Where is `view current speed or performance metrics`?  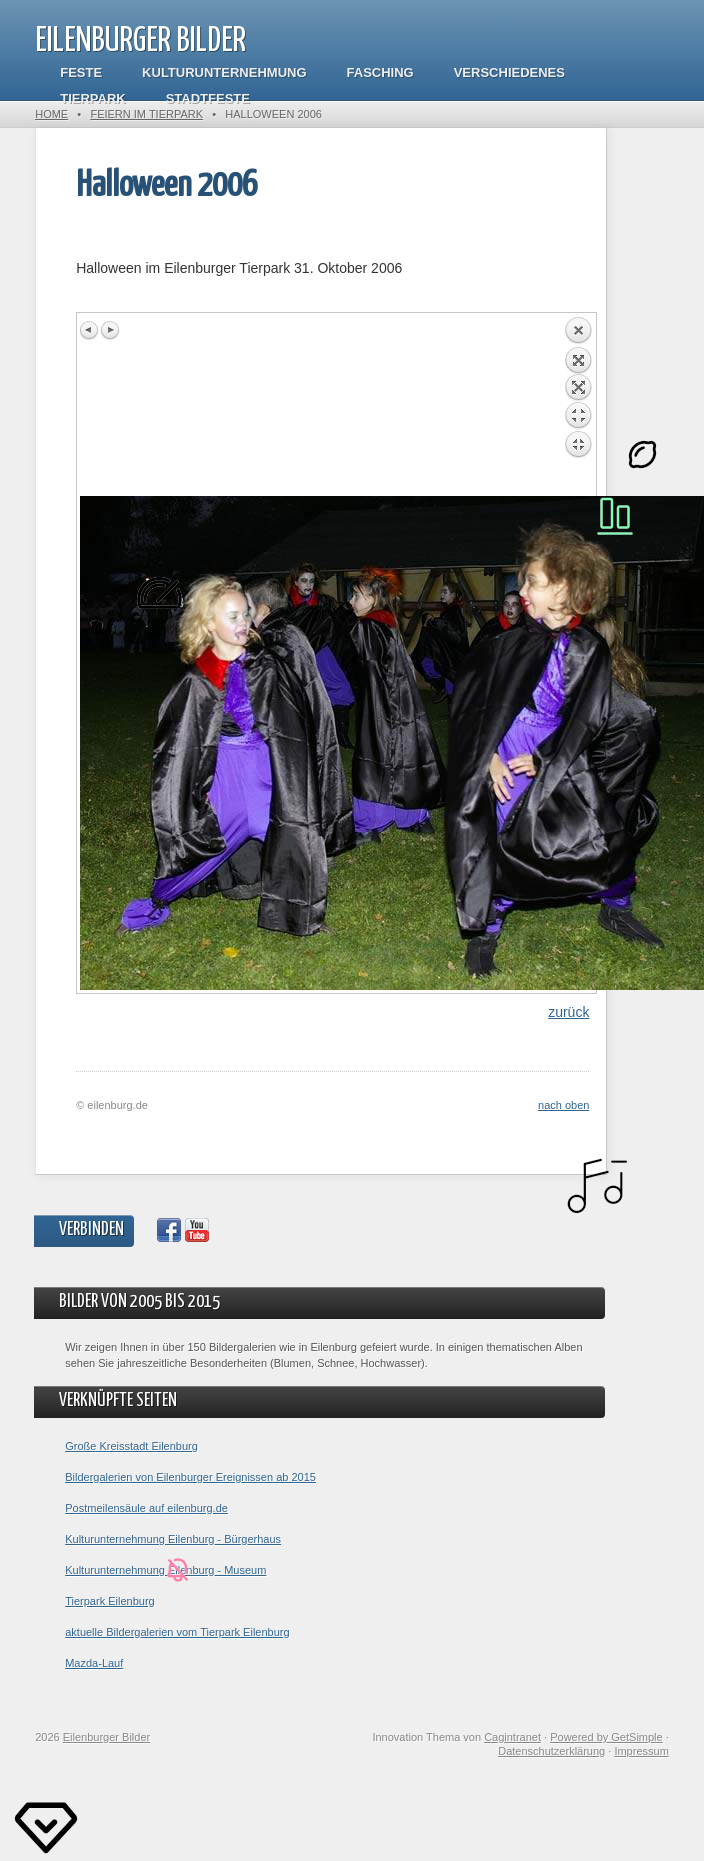
view current speed or performance metrics is located at coordinates (159, 594).